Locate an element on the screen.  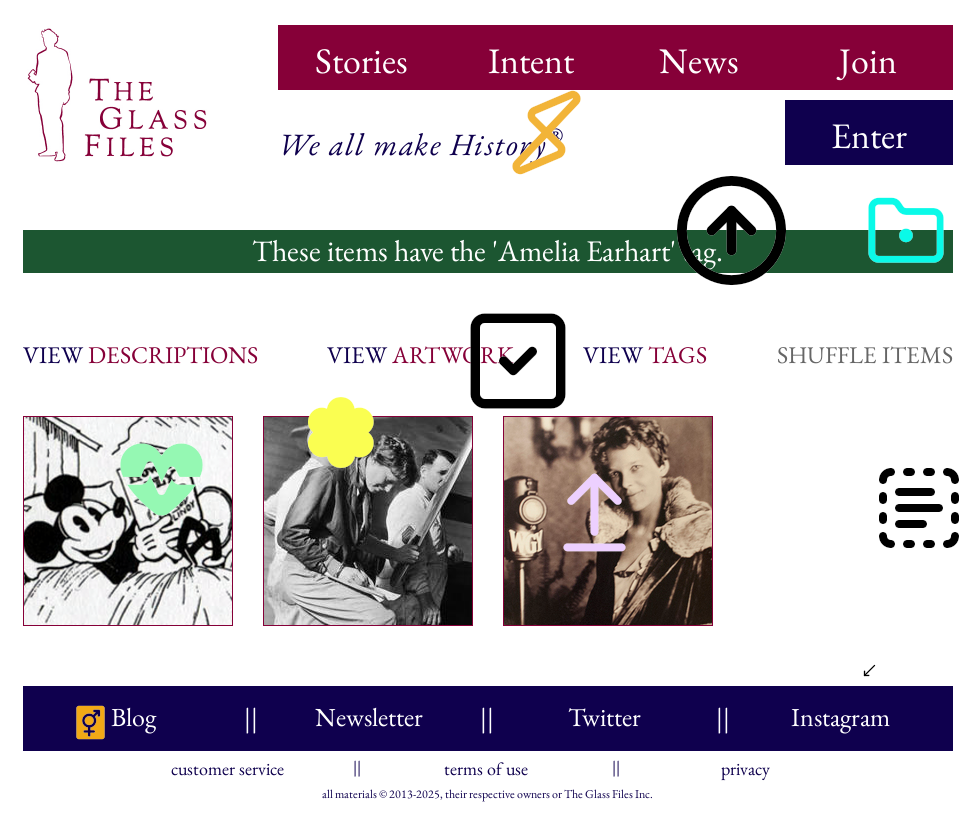
view health or fitness tracking data is located at coordinates (161, 479).